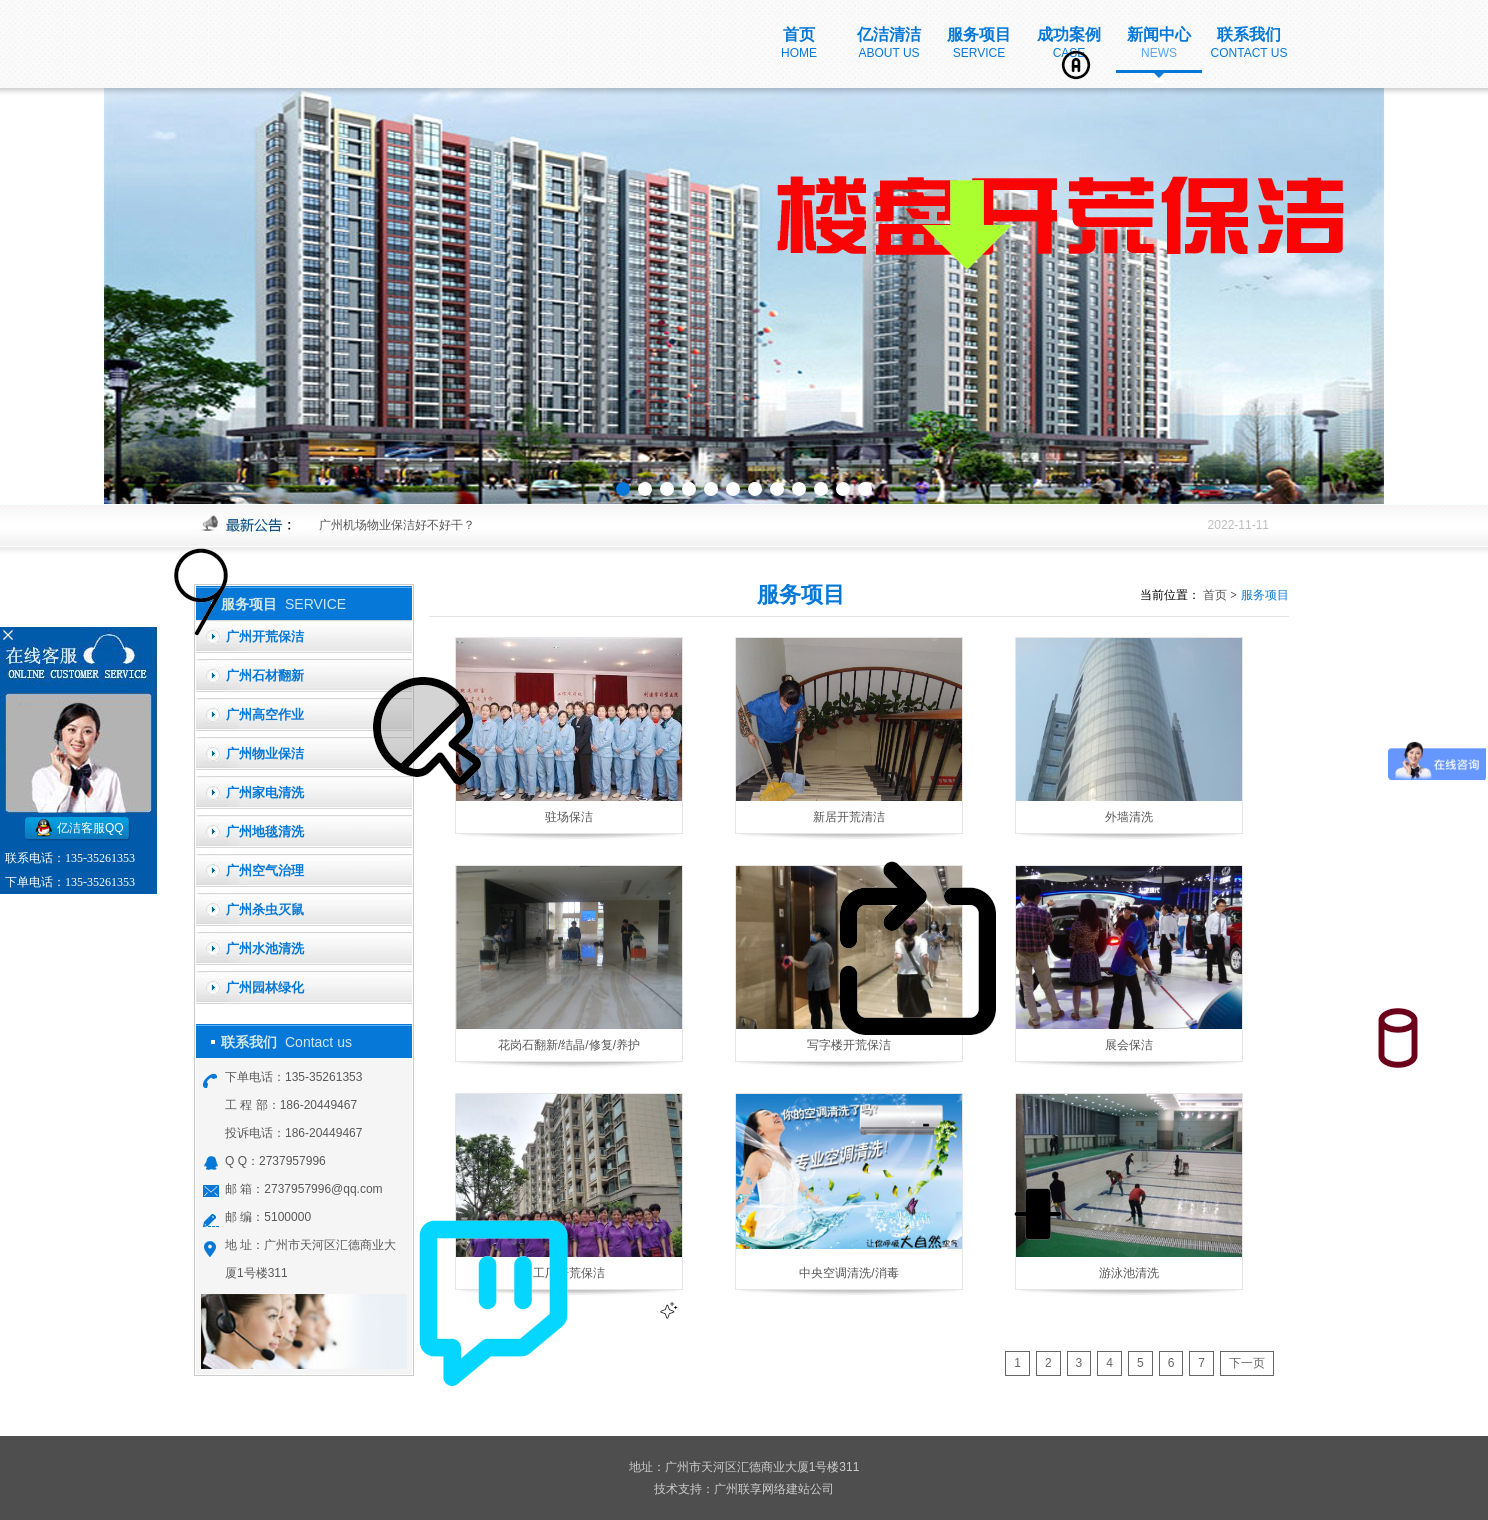  What do you see at coordinates (201, 592) in the screenshot?
I see `indicates the number nine in a list or sequence` at bounding box center [201, 592].